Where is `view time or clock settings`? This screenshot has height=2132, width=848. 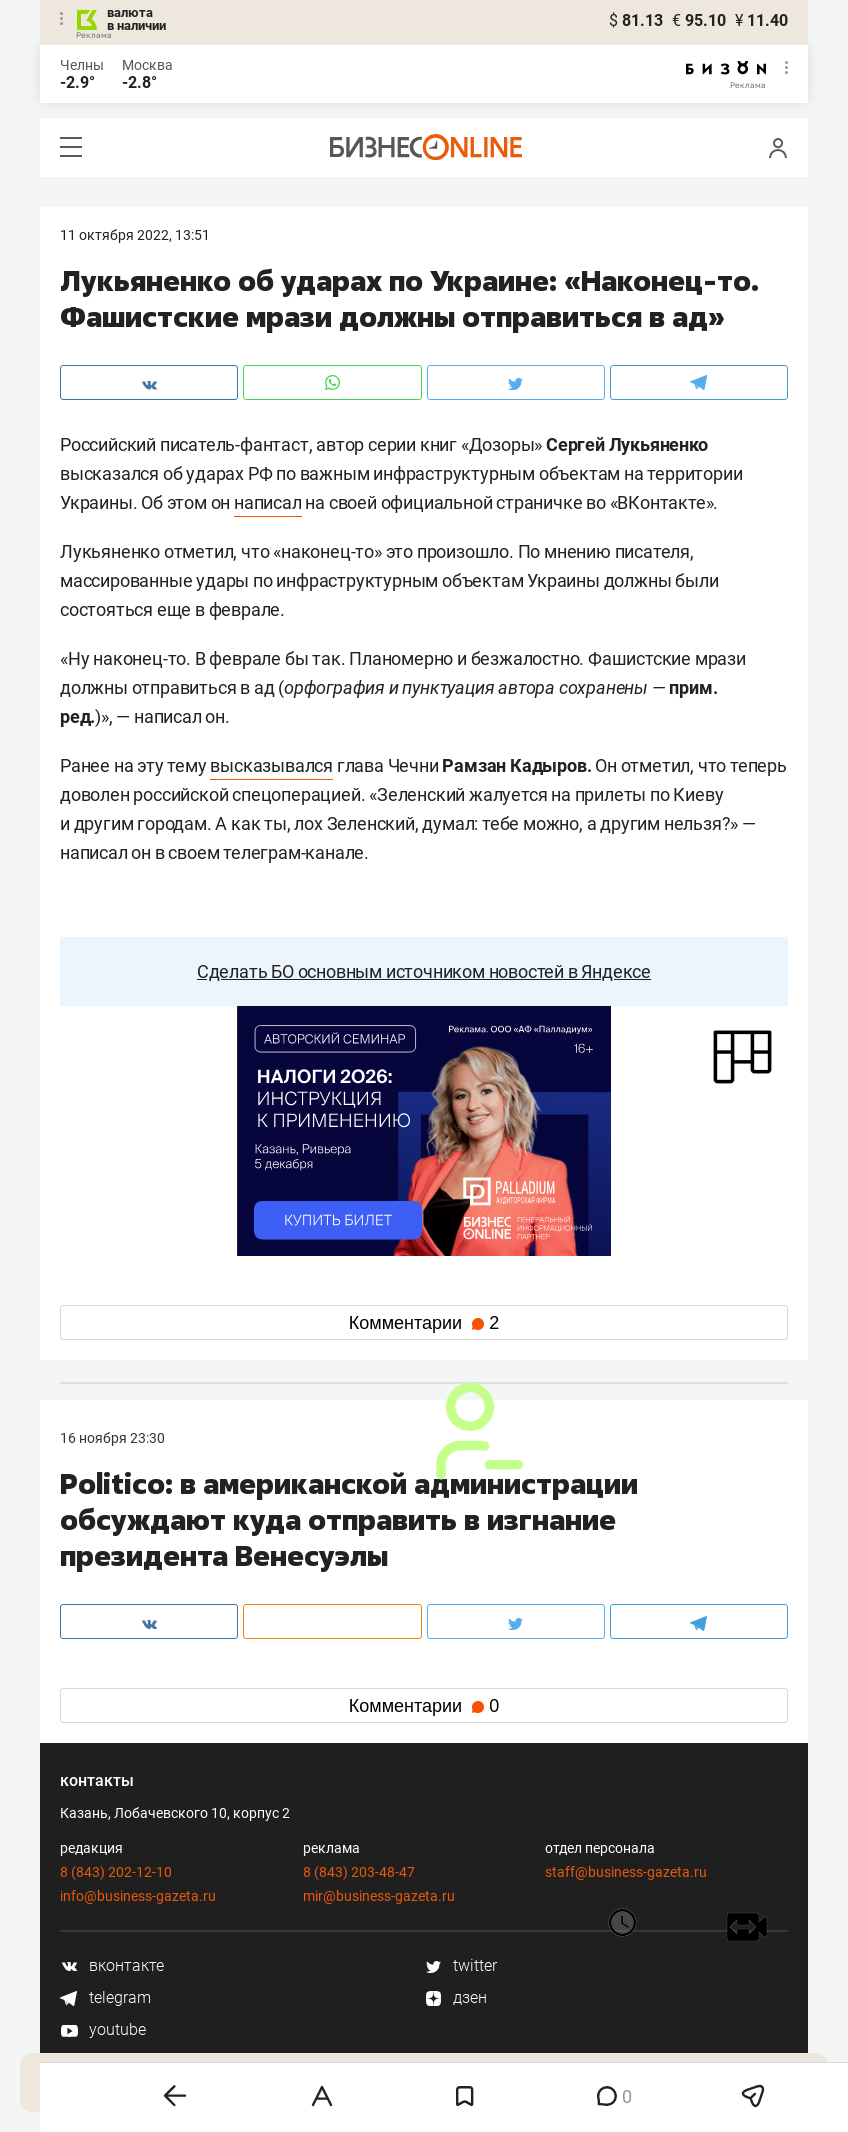
view time or clock settings is located at coordinates (622, 1922).